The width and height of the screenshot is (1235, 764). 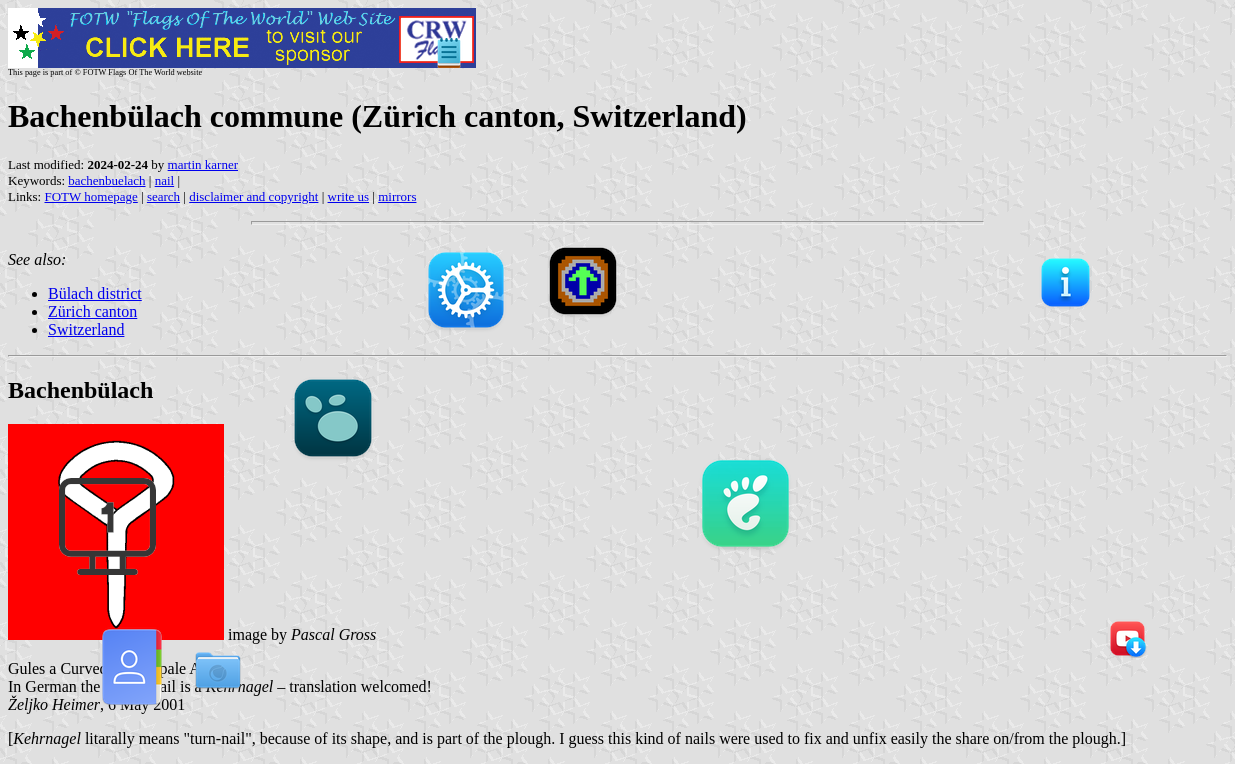 I want to click on open software center or app store, so click(x=466, y=290).